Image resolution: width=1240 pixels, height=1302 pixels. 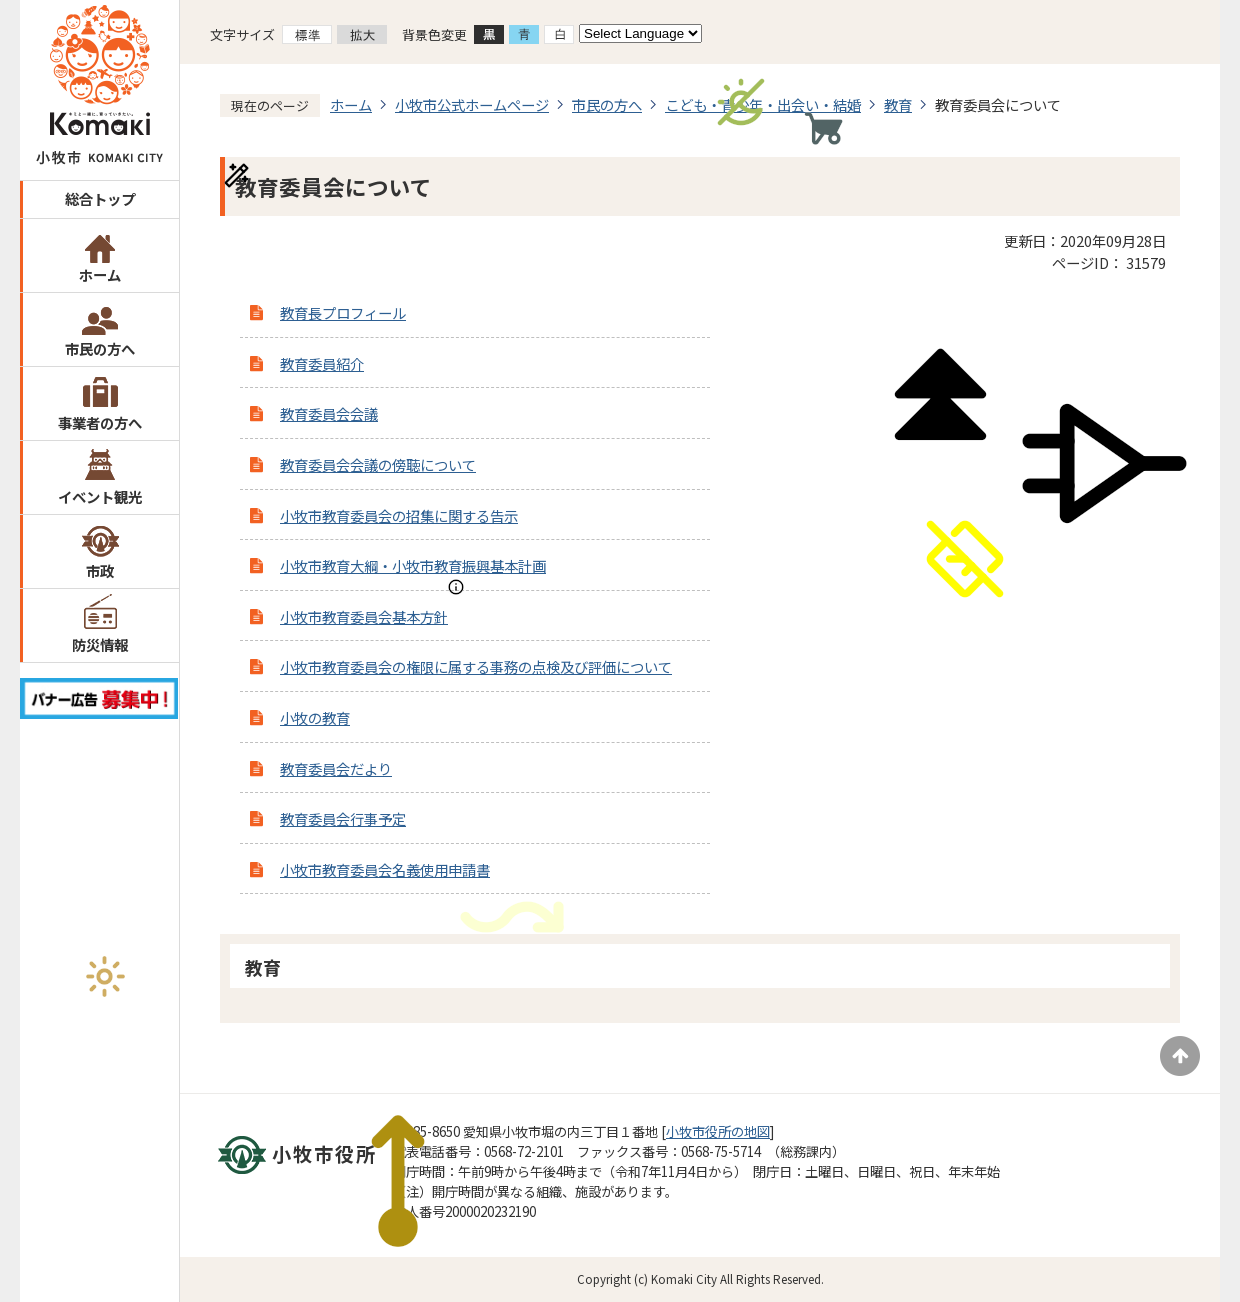 I want to click on indicates a flowing or wave-like transition downward, so click(x=512, y=917).